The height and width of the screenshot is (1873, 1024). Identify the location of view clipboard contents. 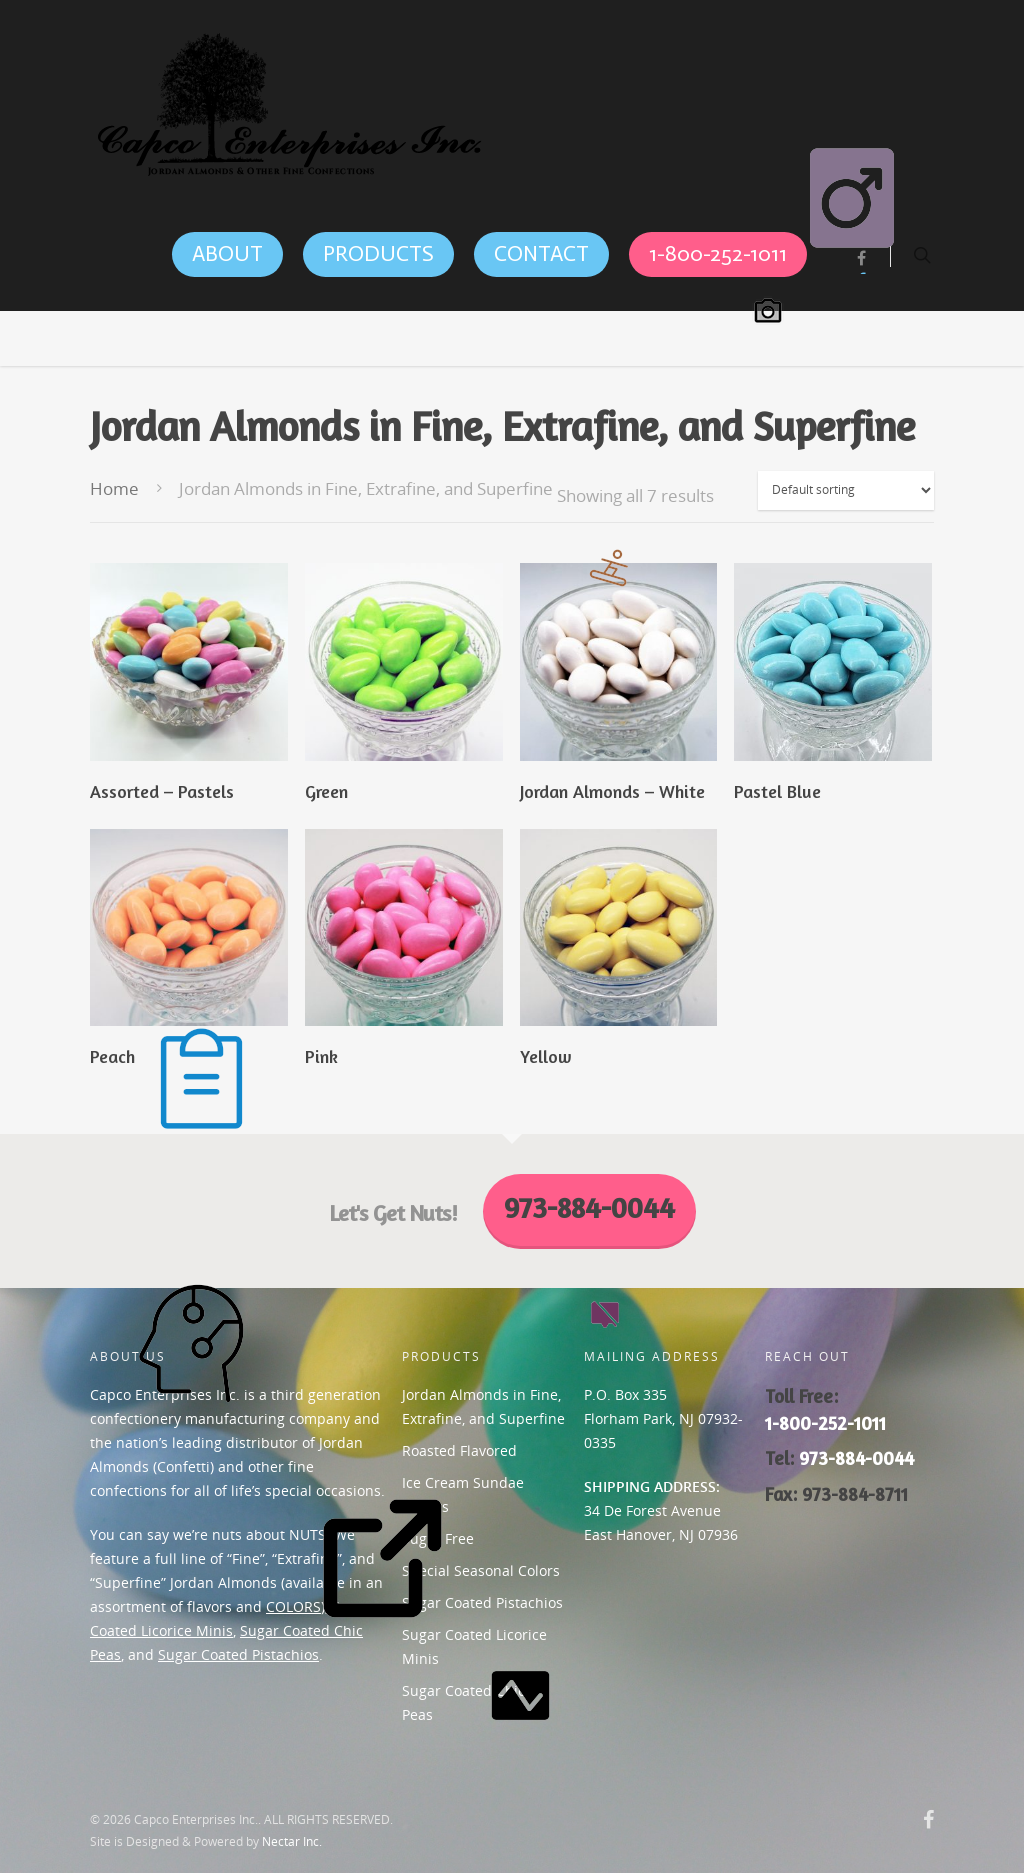
(201, 1080).